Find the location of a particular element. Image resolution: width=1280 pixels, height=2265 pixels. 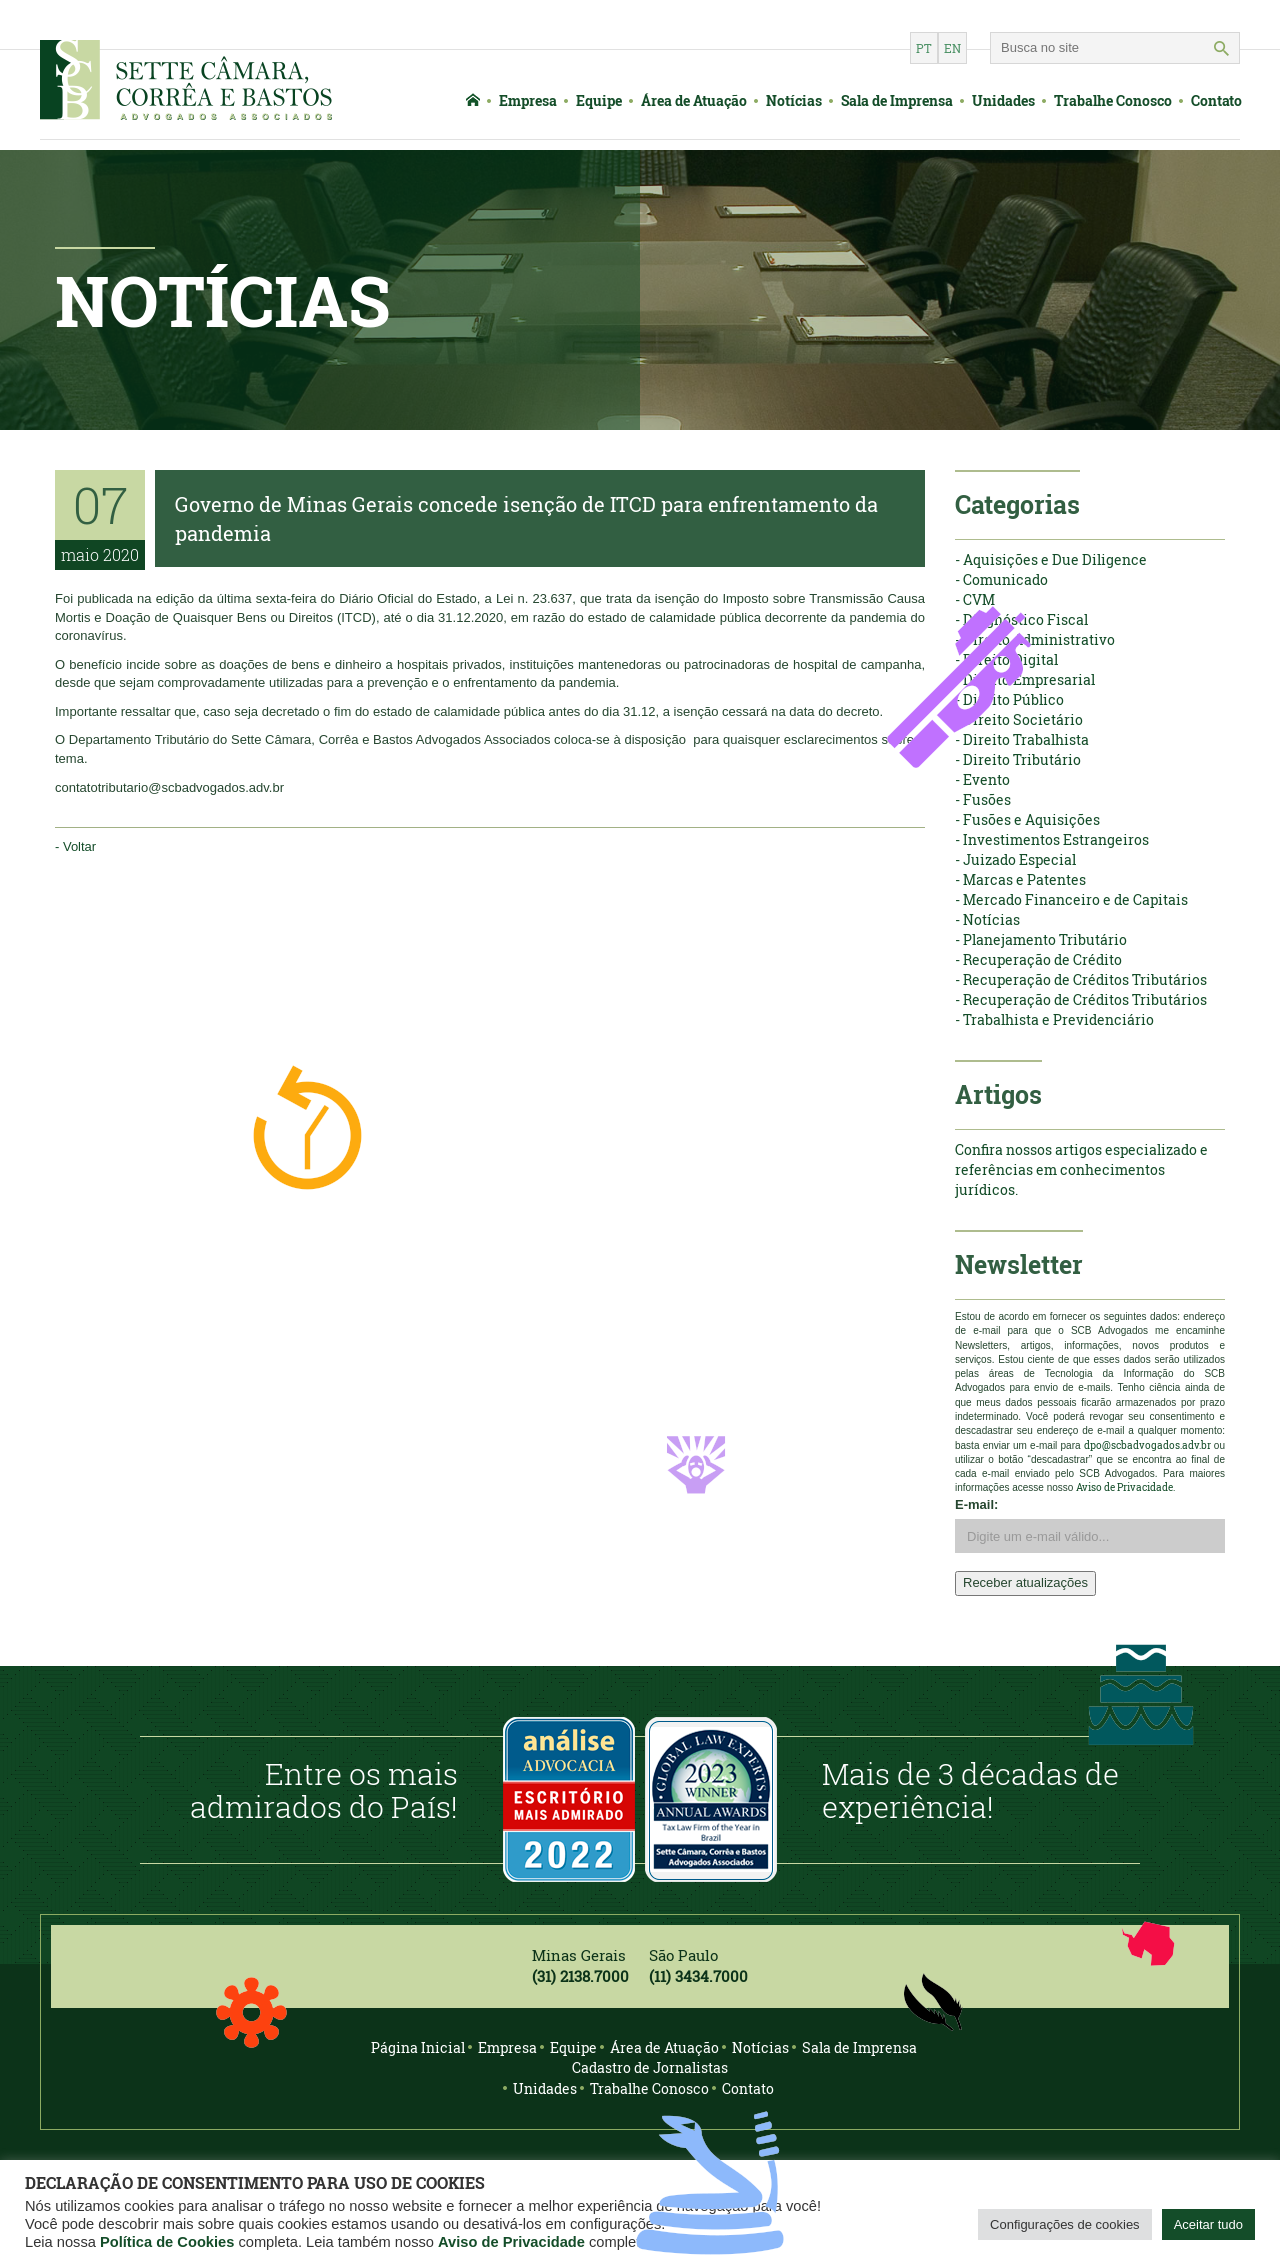

indicates a character in panic or fear state is located at coordinates (696, 1465).